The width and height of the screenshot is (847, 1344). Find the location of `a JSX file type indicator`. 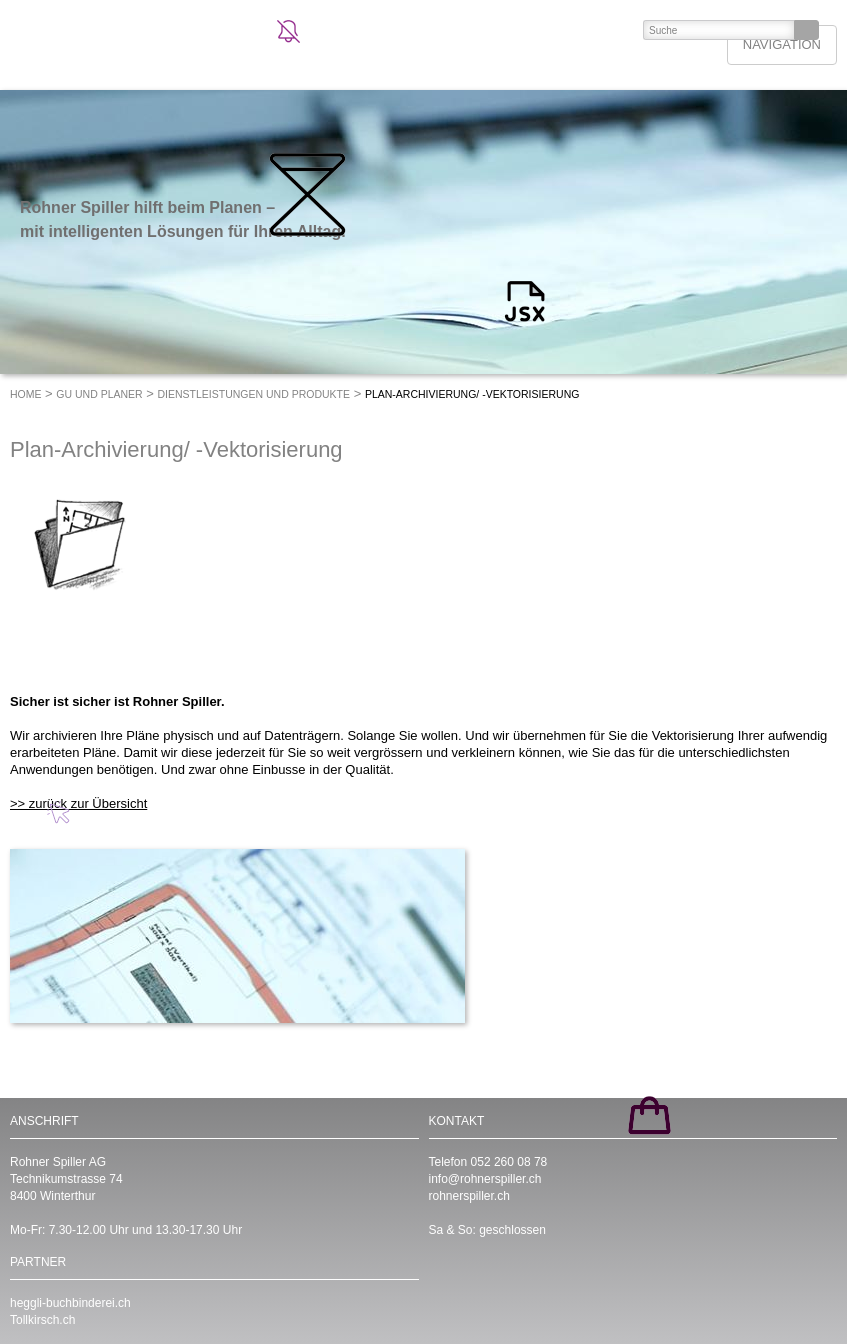

a JSX file type indicator is located at coordinates (526, 303).